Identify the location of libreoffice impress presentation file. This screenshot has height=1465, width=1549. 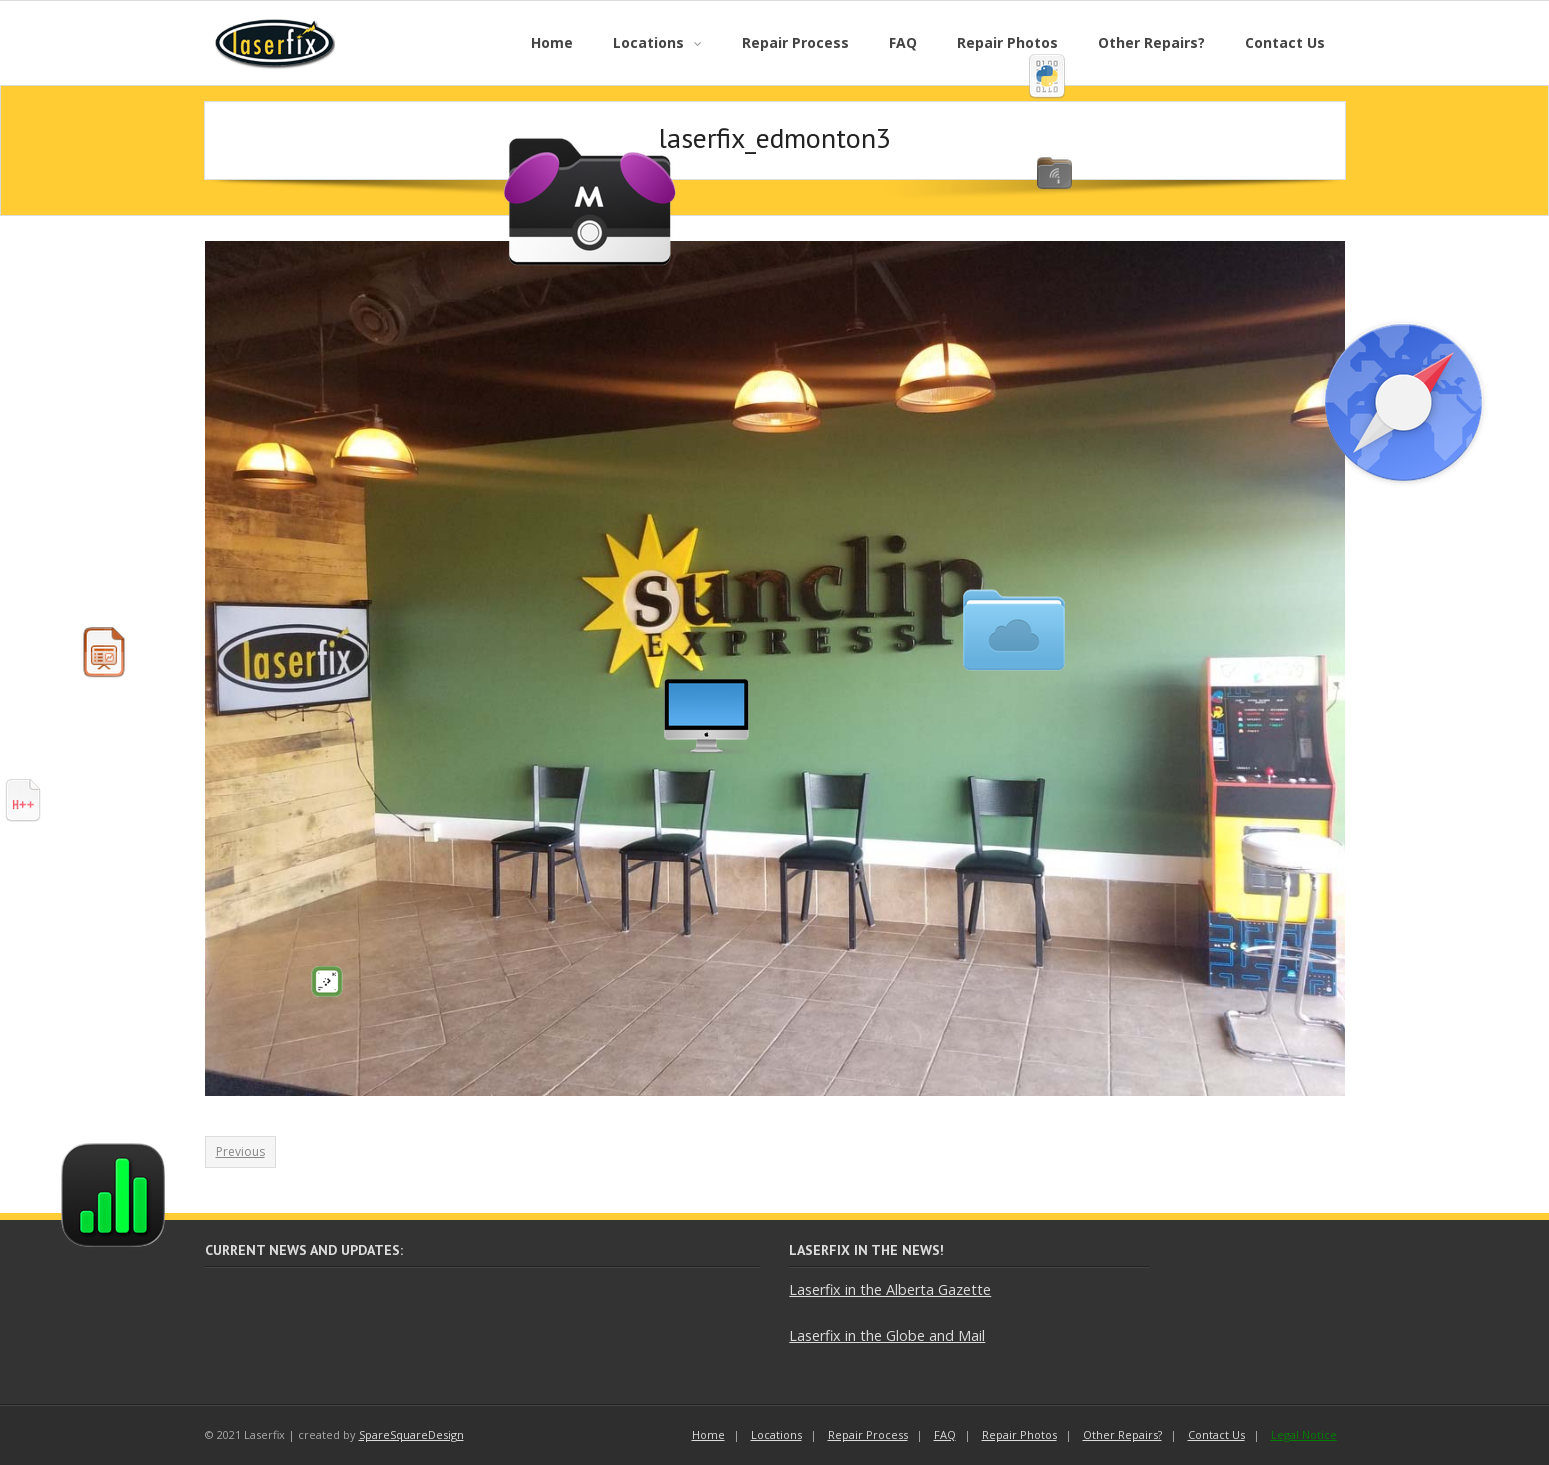
(104, 652).